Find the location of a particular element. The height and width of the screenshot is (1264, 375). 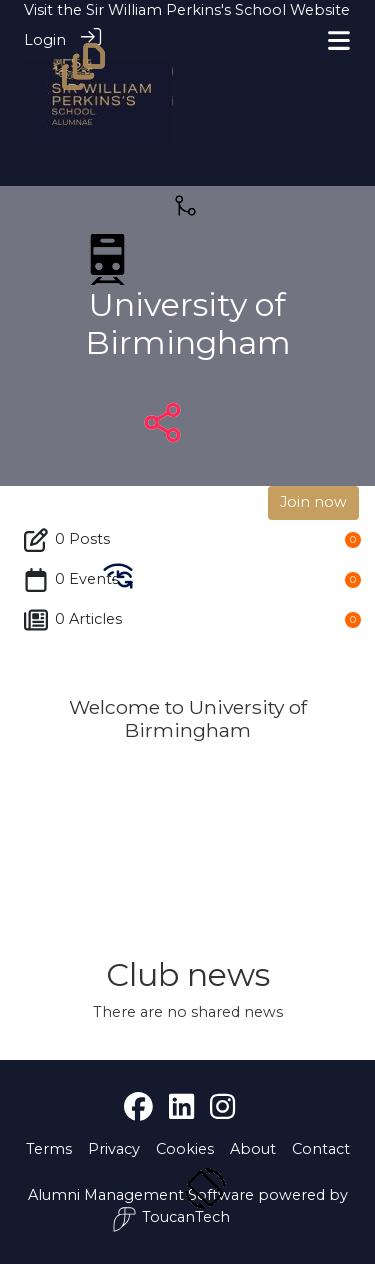

merge branches in a git repository is located at coordinates (185, 205).